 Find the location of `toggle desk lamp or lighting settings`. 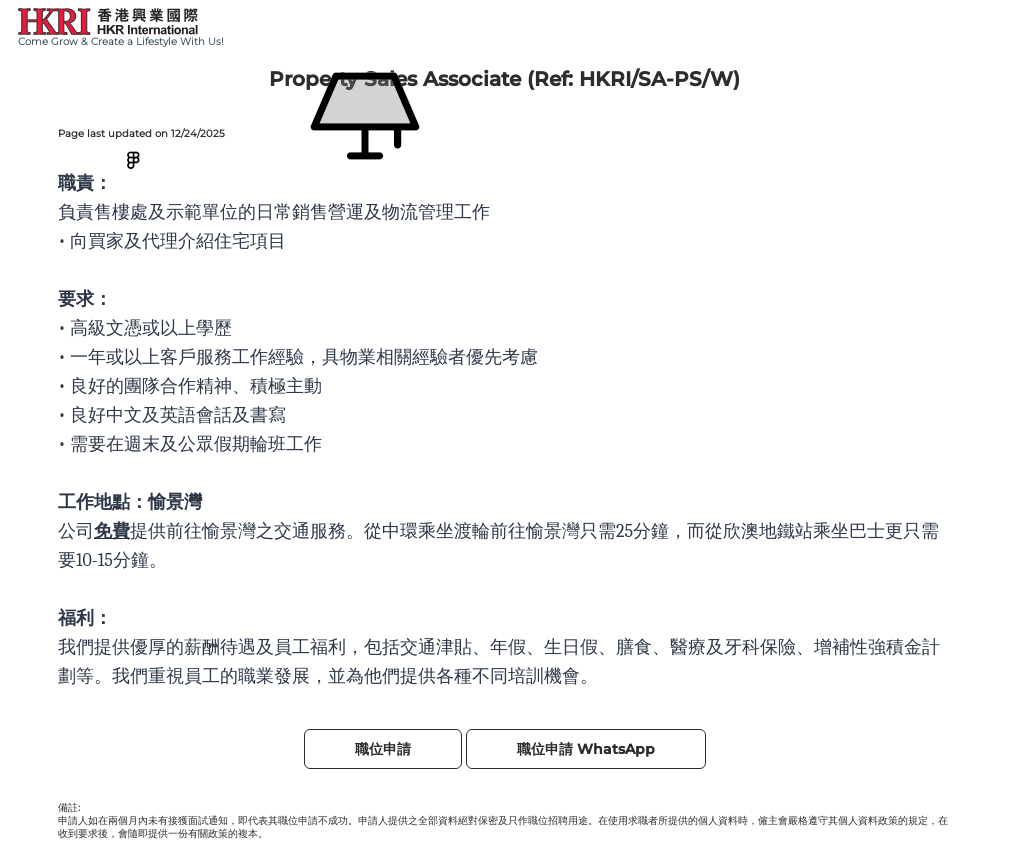

toggle desk lamp or lighting settings is located at coordinates (365, 116).